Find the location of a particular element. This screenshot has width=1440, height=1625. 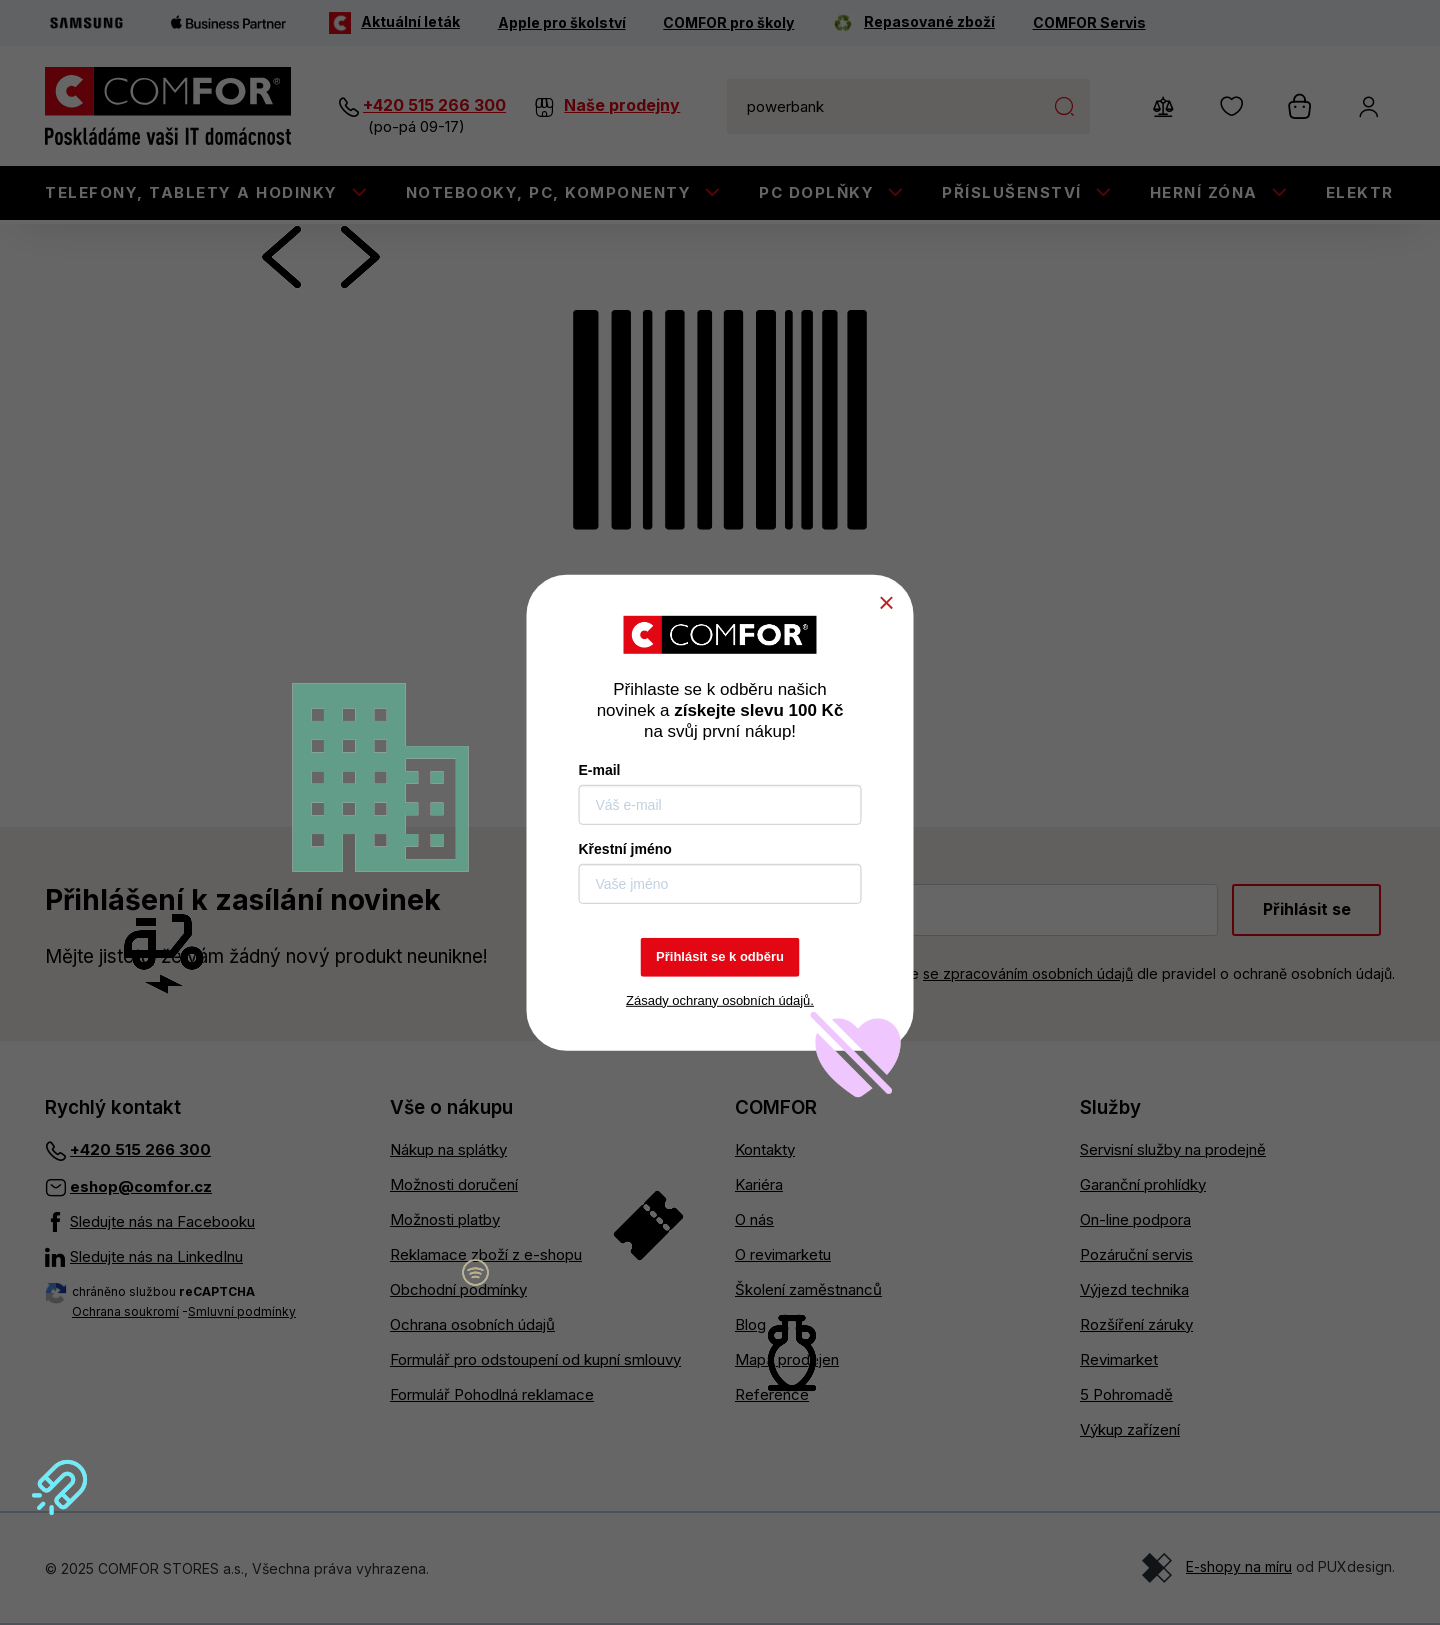

browse historical or ancient artifacts is located at coordinates (792, 1353).